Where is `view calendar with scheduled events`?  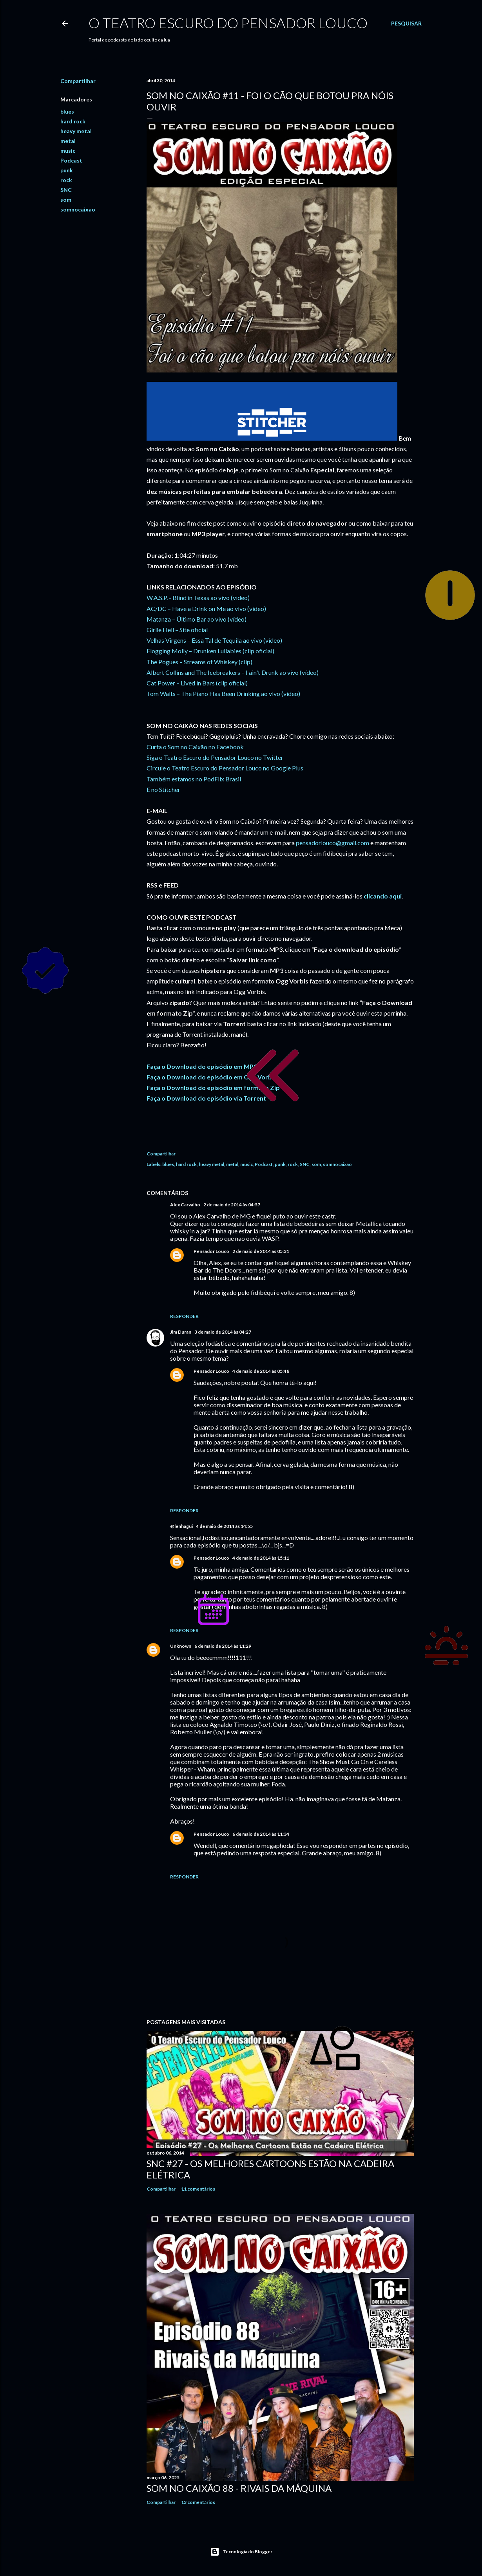
view calendar with scheduled events is located at coordinates (213, 1609).